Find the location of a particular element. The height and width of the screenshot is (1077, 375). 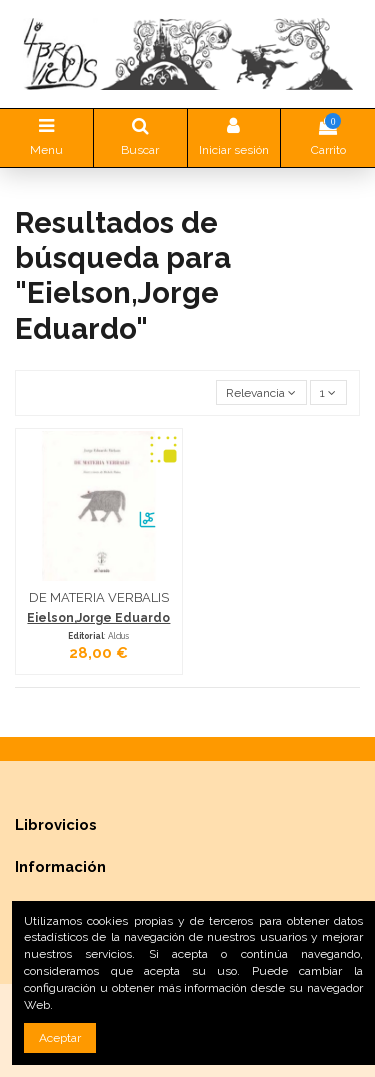

align content to bottom-right corner is located at coordinates (163, 449).